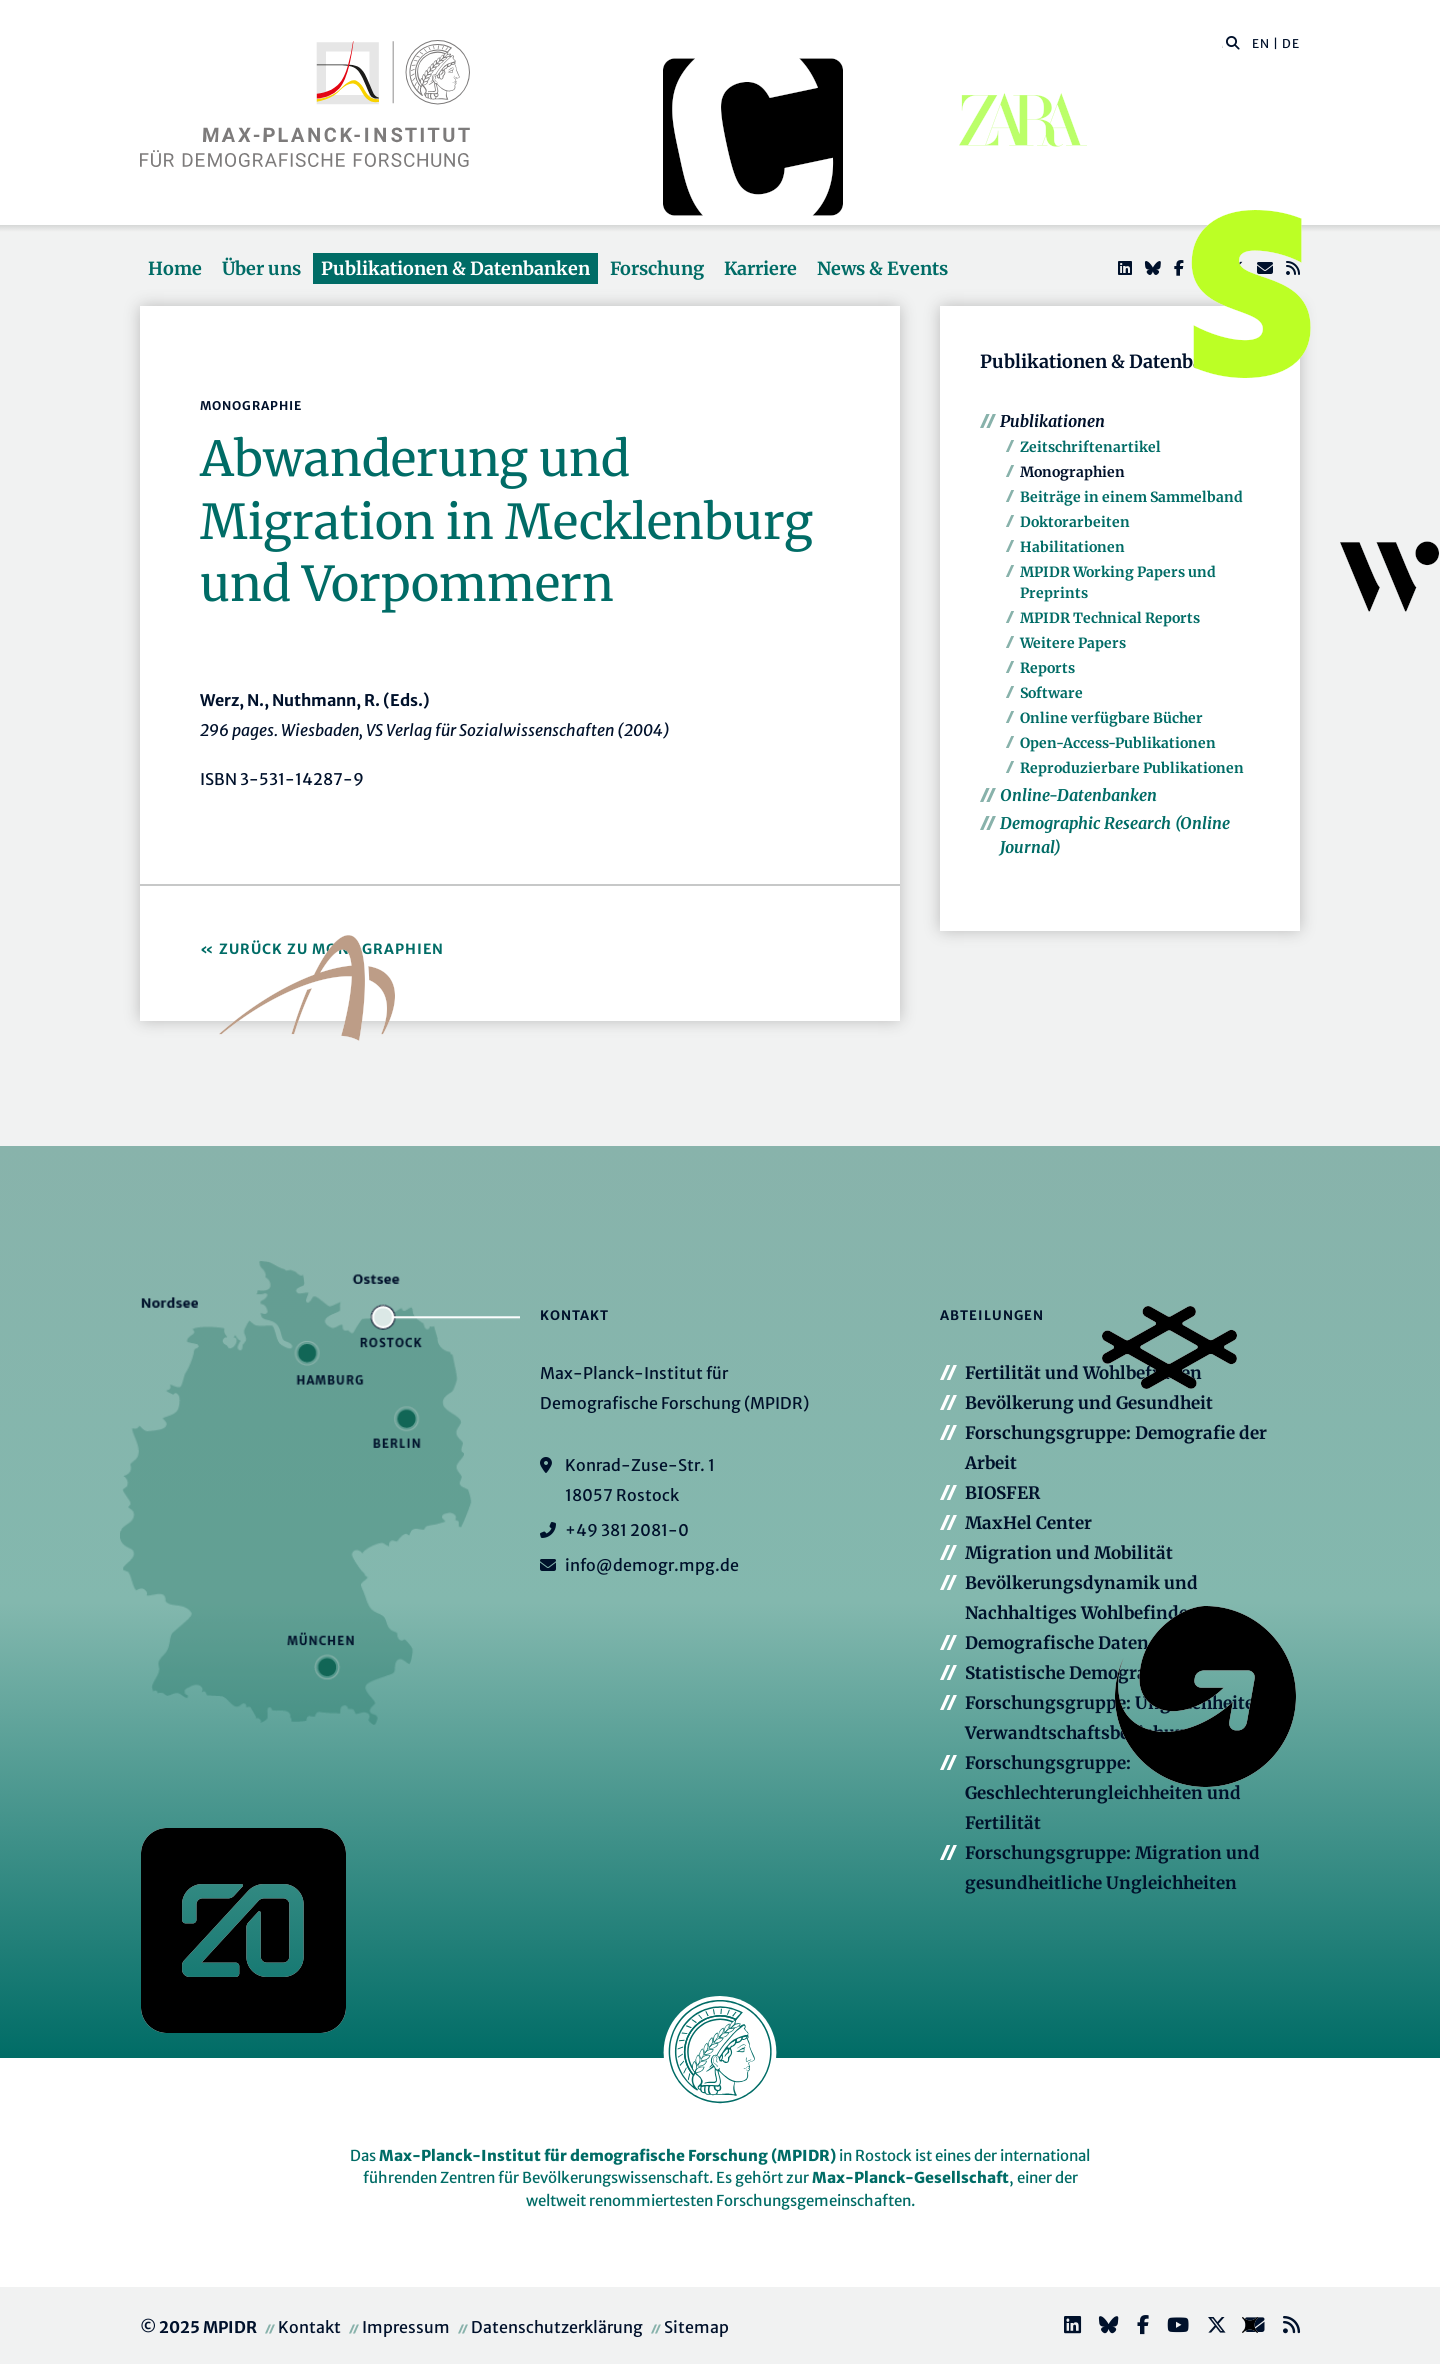 The width and height of the screenshot is (1440, 2364). I want to click on open the MoneyGram app, so click(1205, 1696).